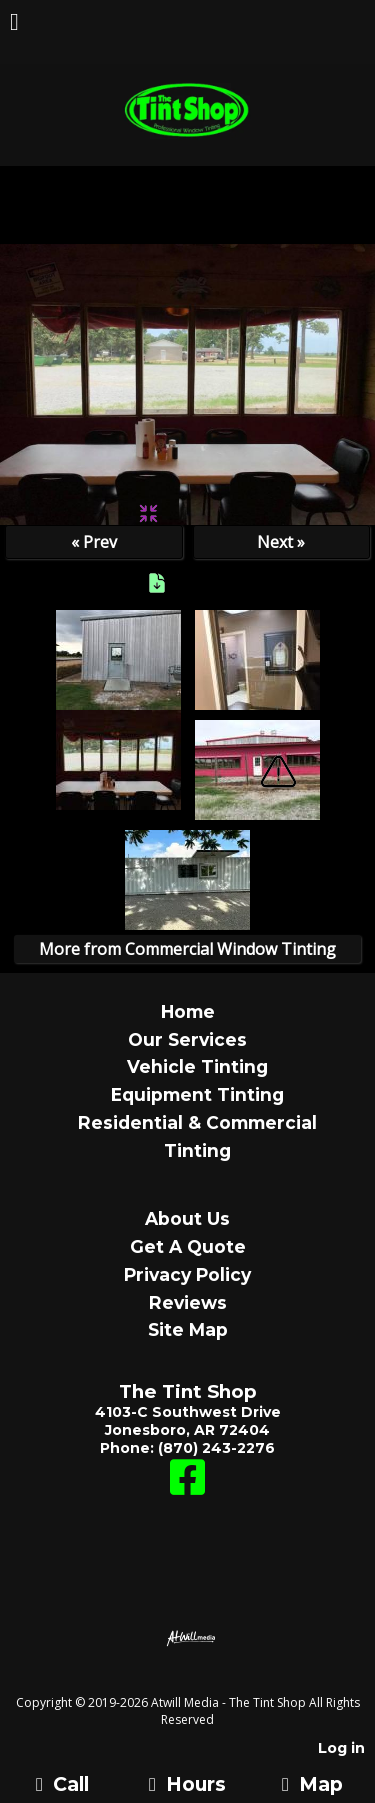  What do you see at coordinates (157, 583) in the screenshot?
I see `download a document or file` at bounding box center [157, 583].